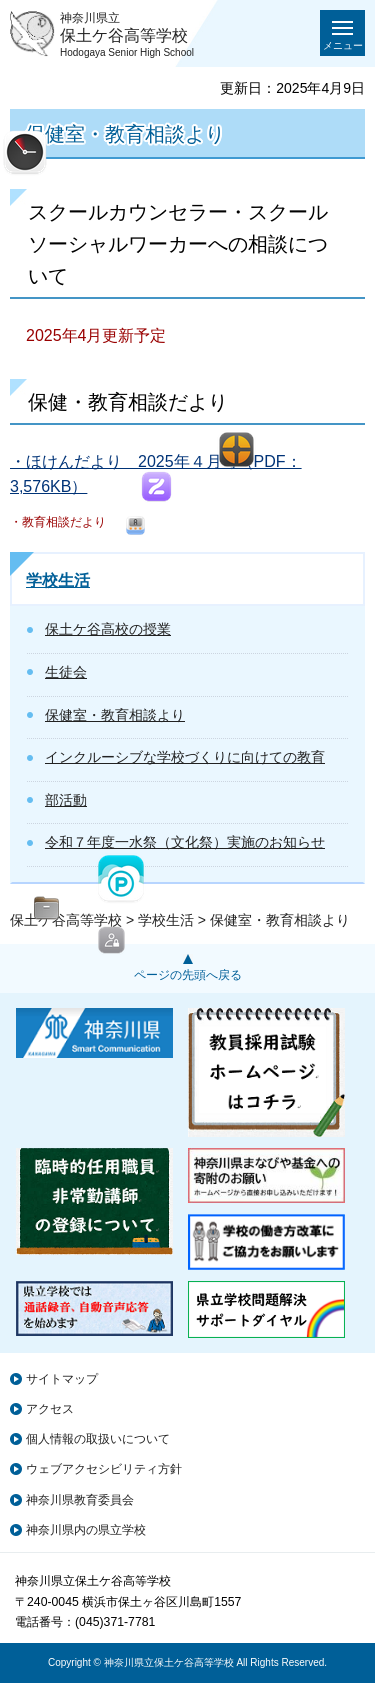 This screenshot has height=1683, width=375. I want to click on open pCloud cloud storage app, so click(121, 878).